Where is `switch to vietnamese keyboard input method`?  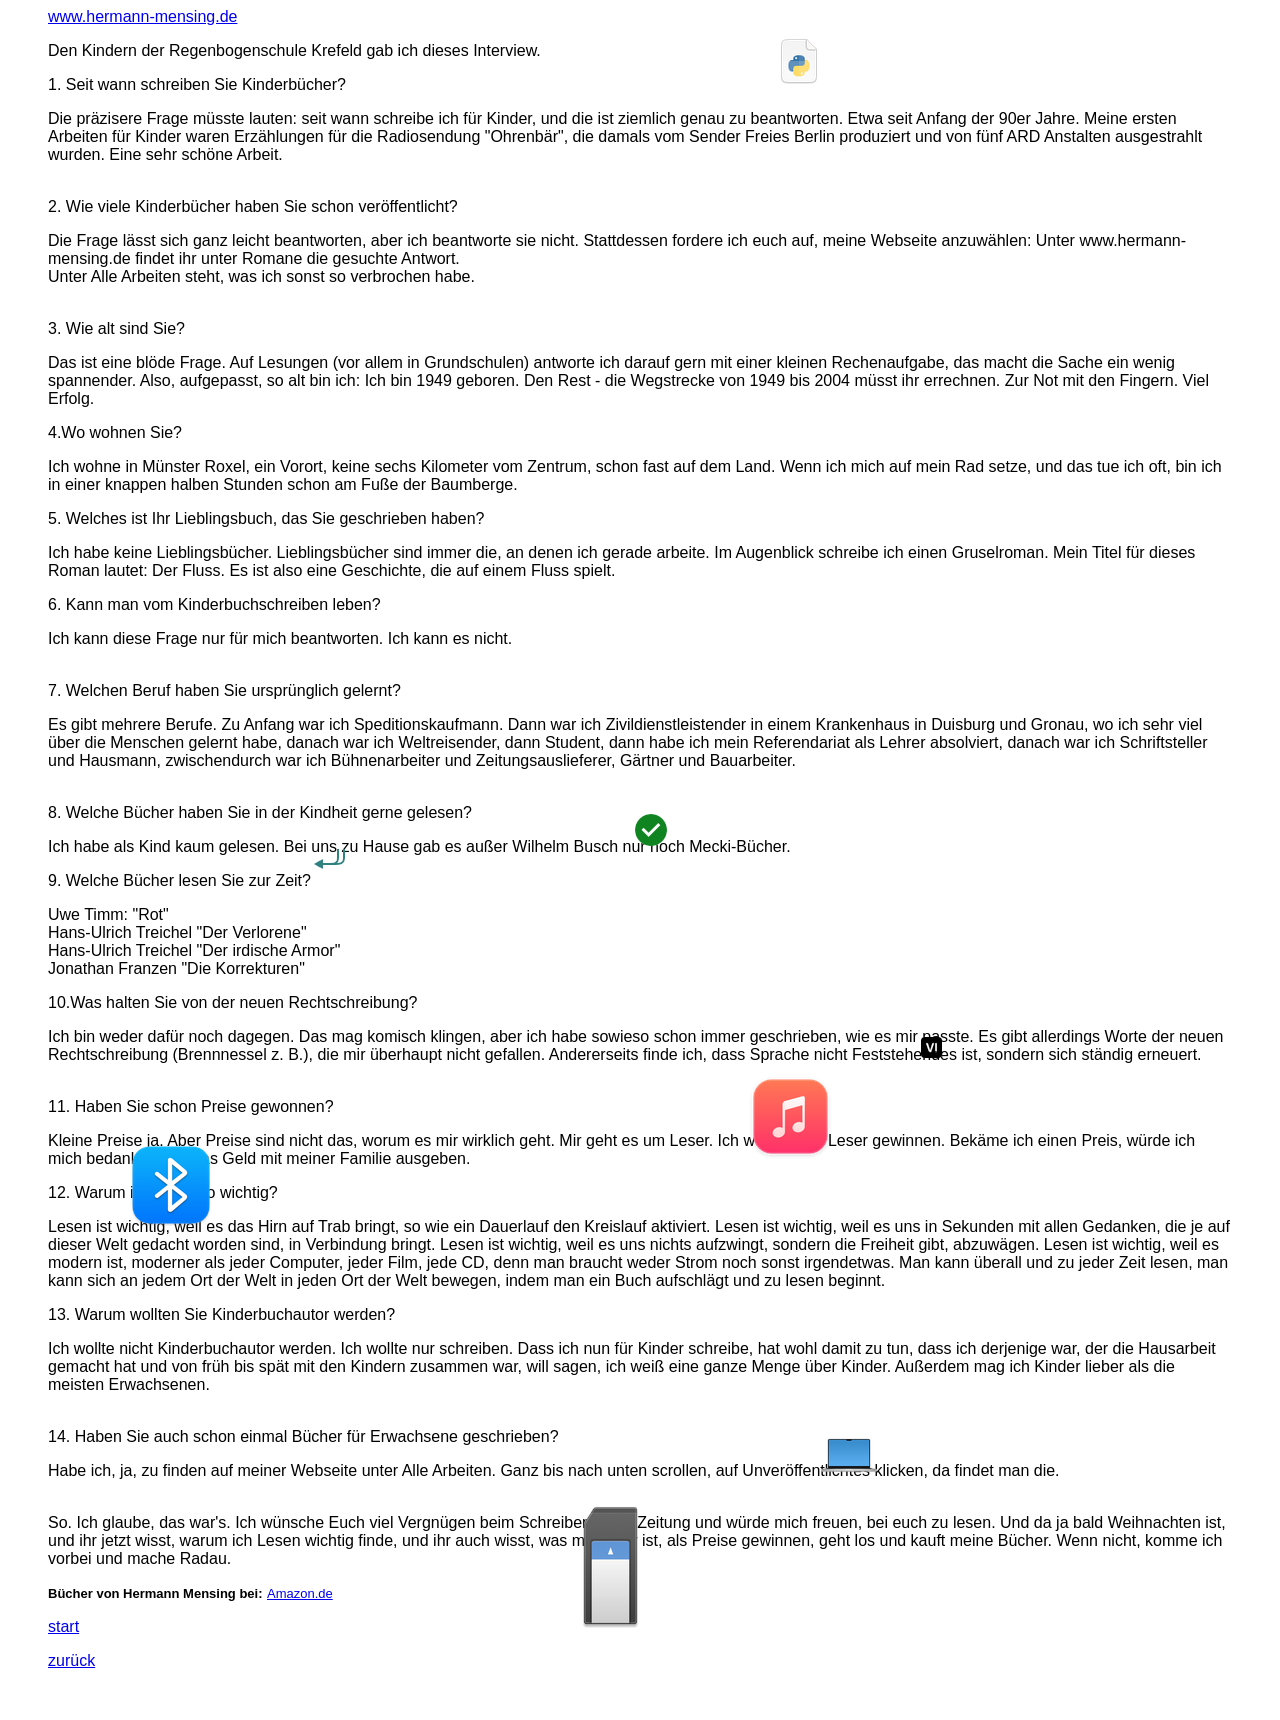 switch to vietnamese keyboard input method is located at coordinates (931, 1047).